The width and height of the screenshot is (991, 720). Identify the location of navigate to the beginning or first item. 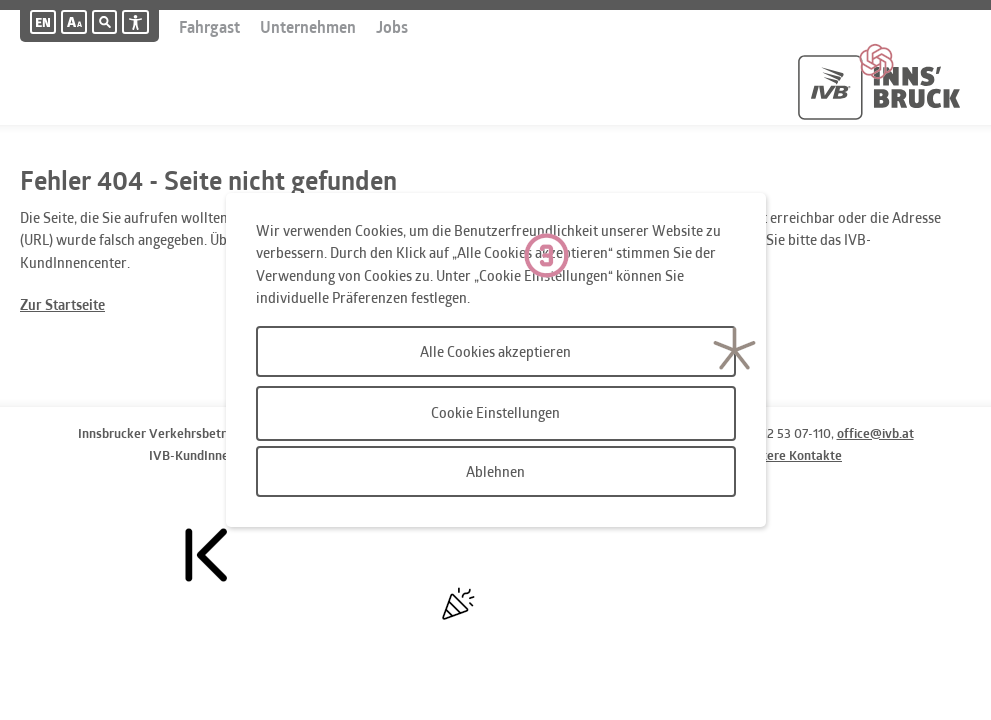
(205, 555).